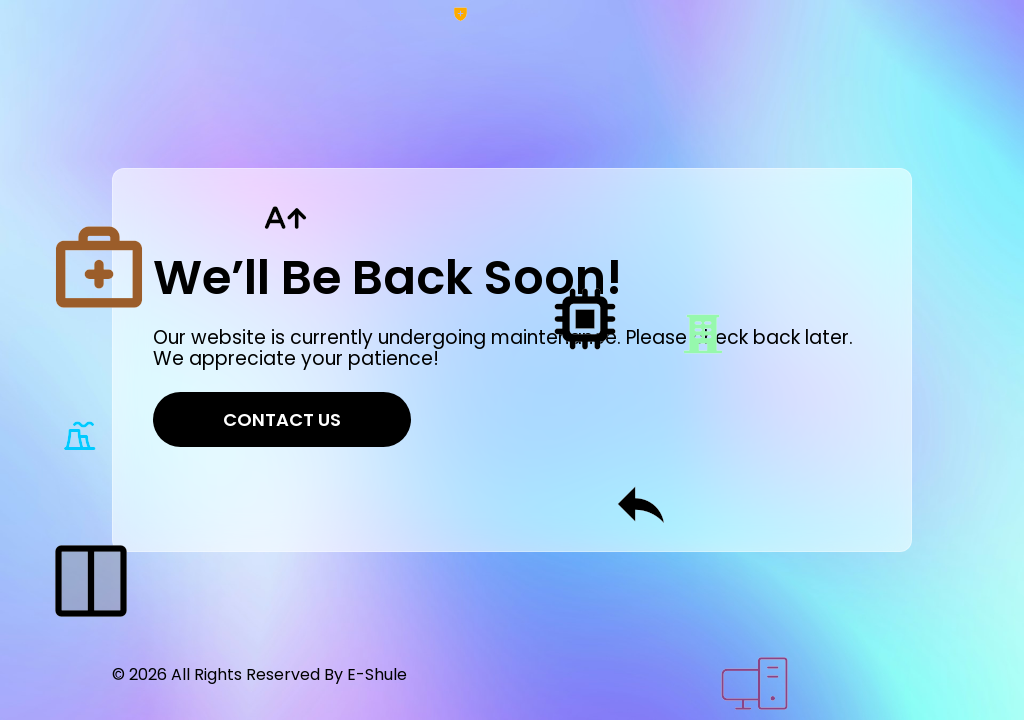  What do you see at coordinates (585, 319) in the screenshot?
I see `view hardware or processor information` at bounding box center [585, 319].